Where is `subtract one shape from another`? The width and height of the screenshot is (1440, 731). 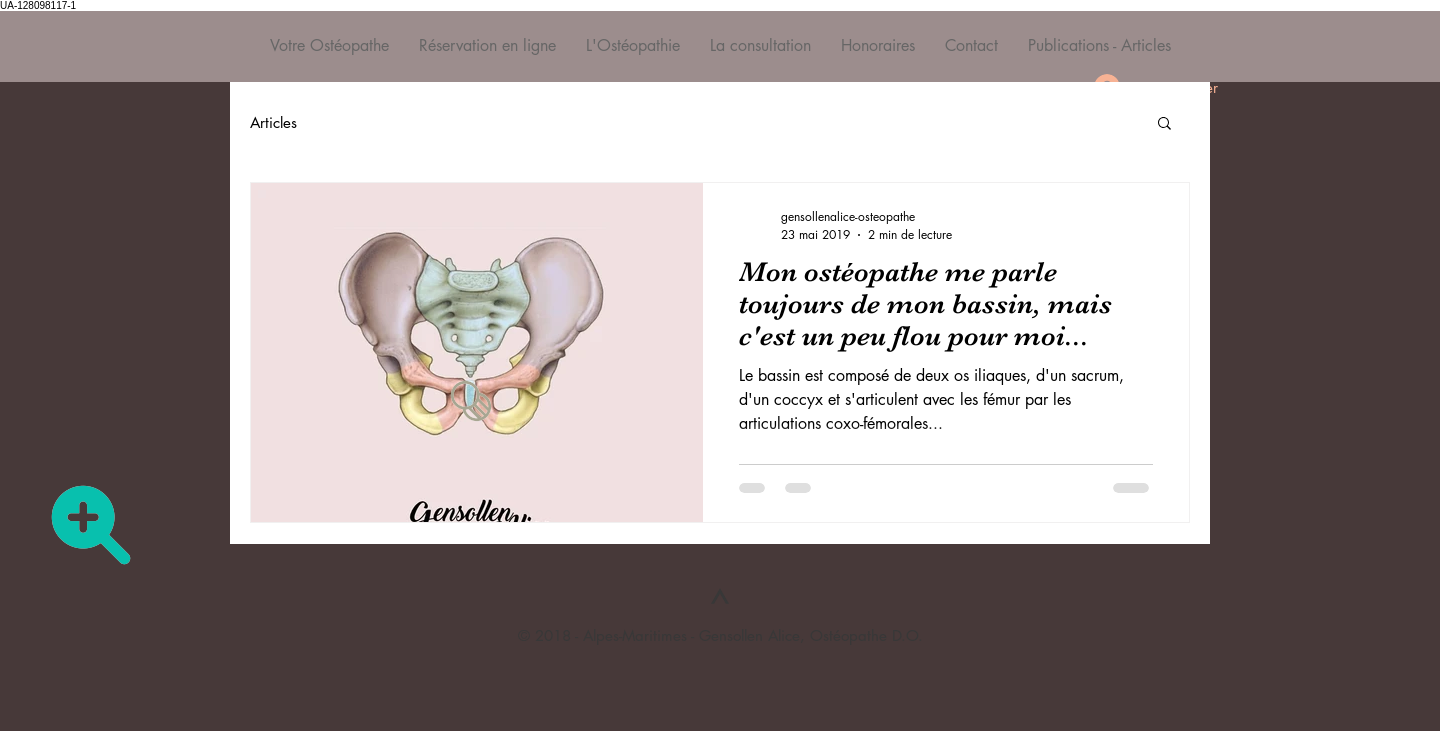
subtract one shape from another is located at coordinates (471, 401).